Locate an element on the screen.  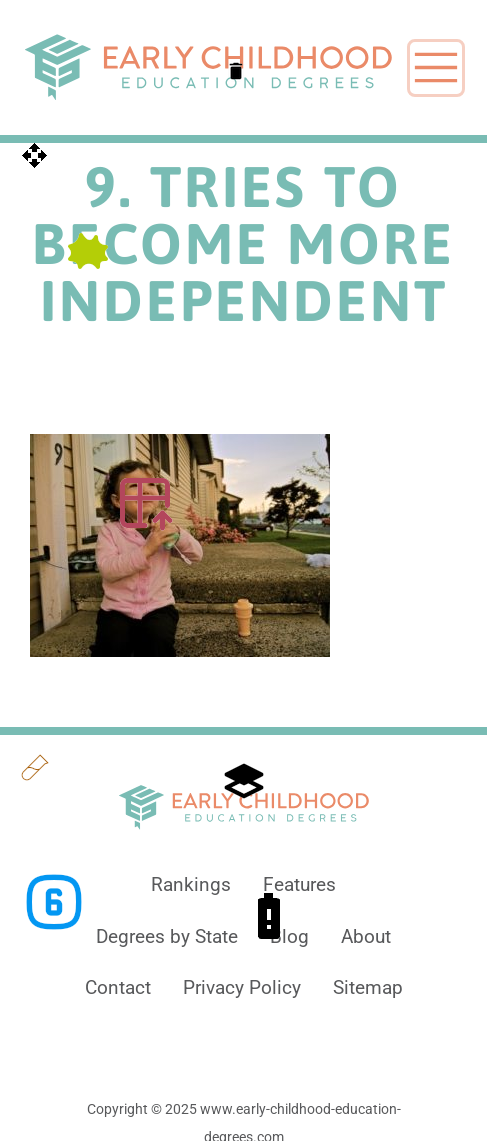
delete selected item is located at coordinates (236, 71).